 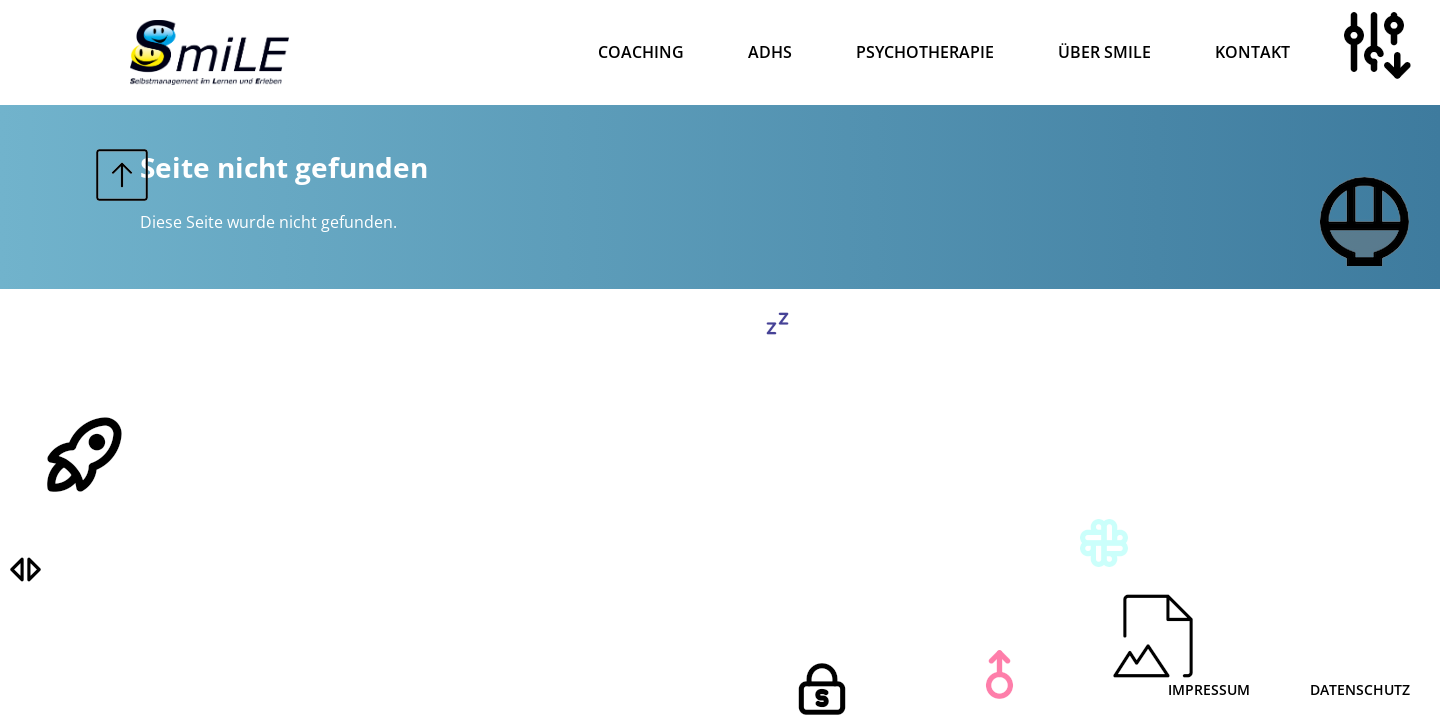 I want to click on access Samsung Pass password manager, so click(x=822, y=689).